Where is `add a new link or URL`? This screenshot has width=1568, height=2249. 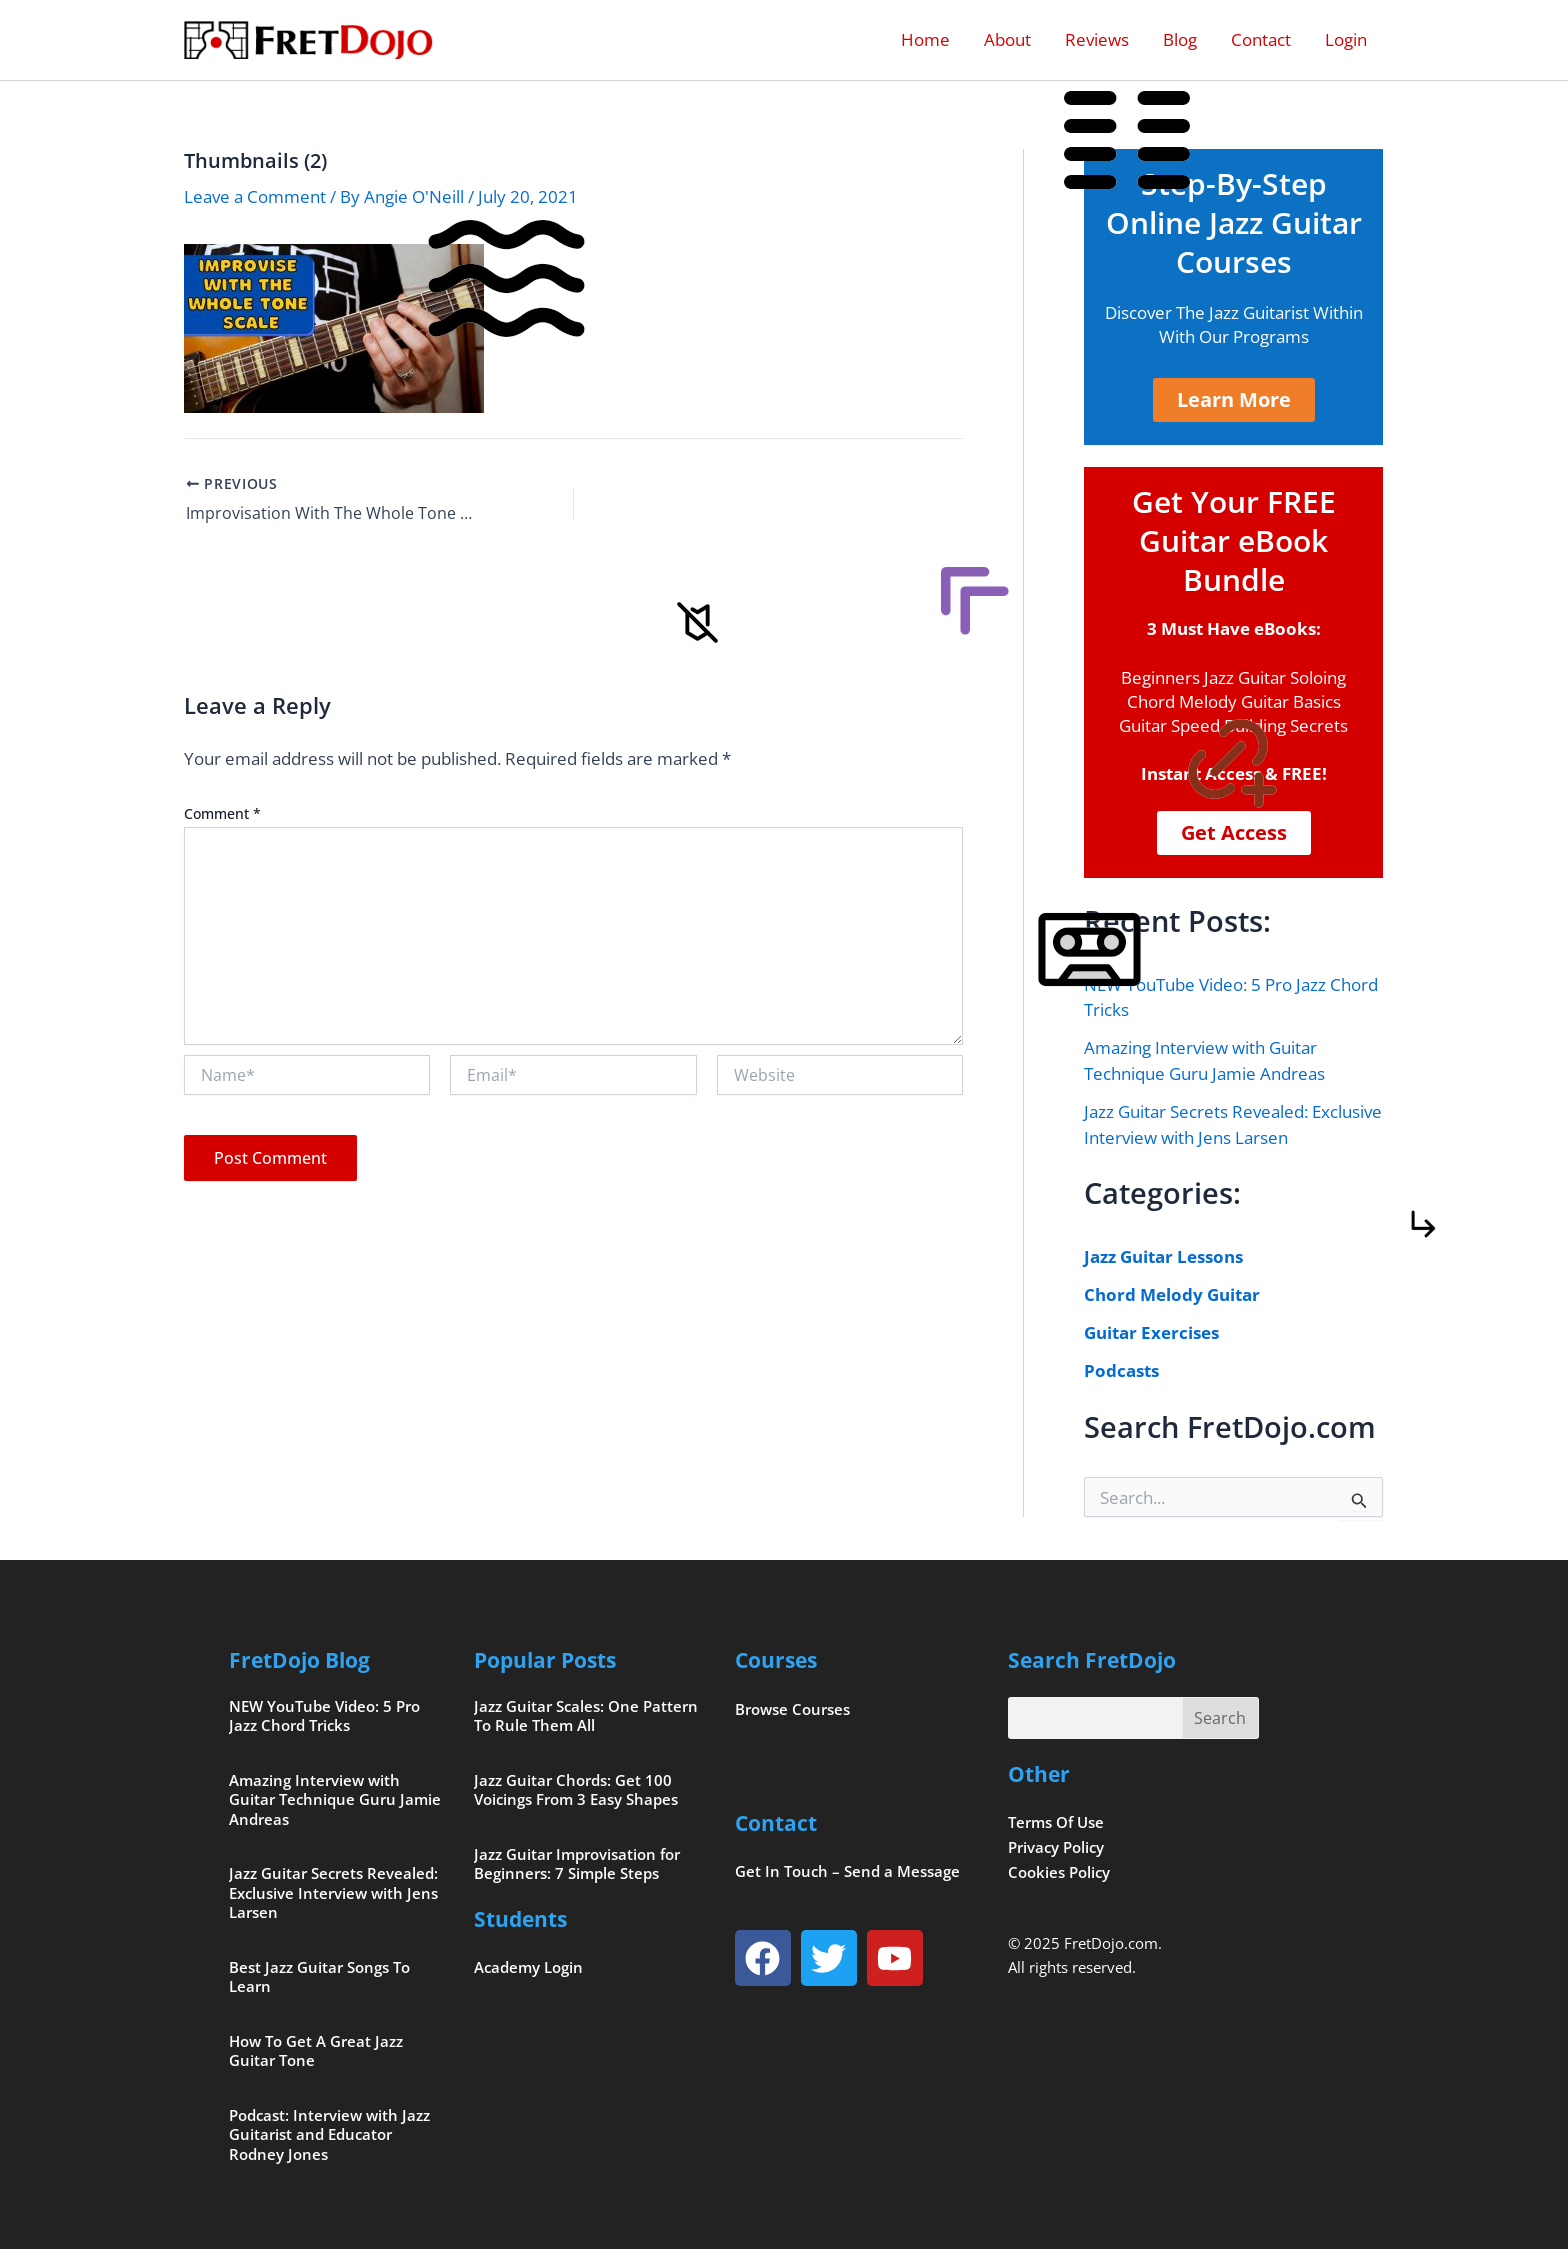 add a new link or URL is located at coordinates (1228, 759).